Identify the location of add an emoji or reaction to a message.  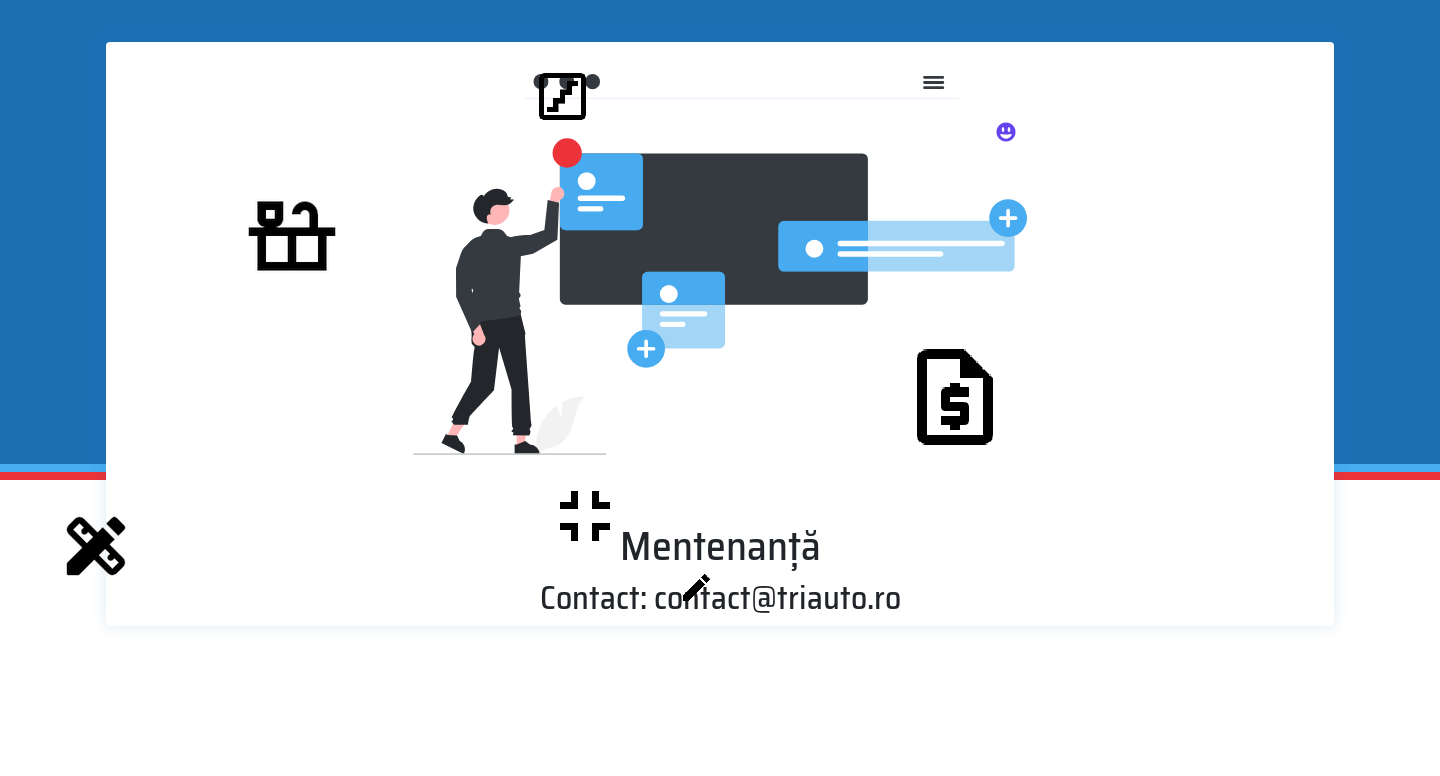
(1006, 132).